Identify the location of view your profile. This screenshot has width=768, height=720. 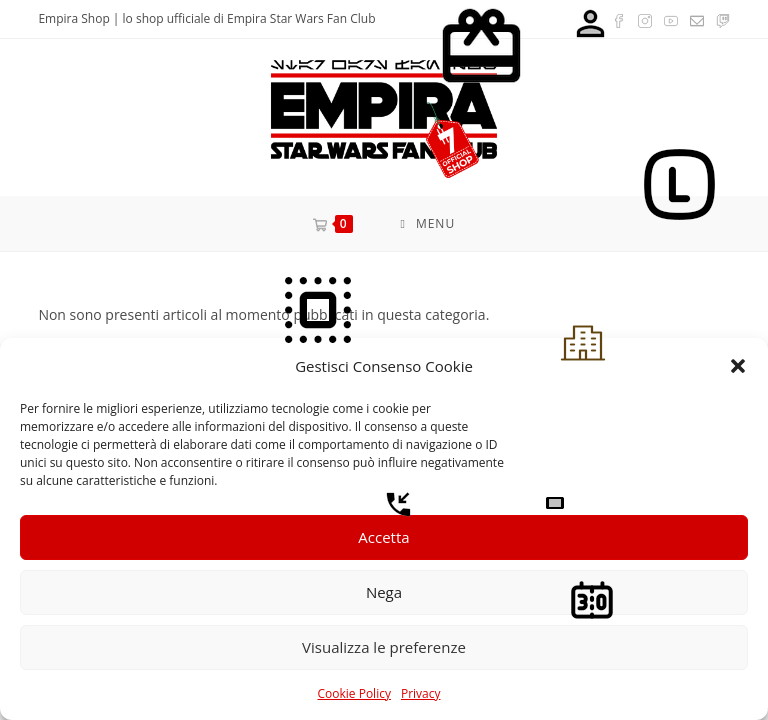
(590, 23).